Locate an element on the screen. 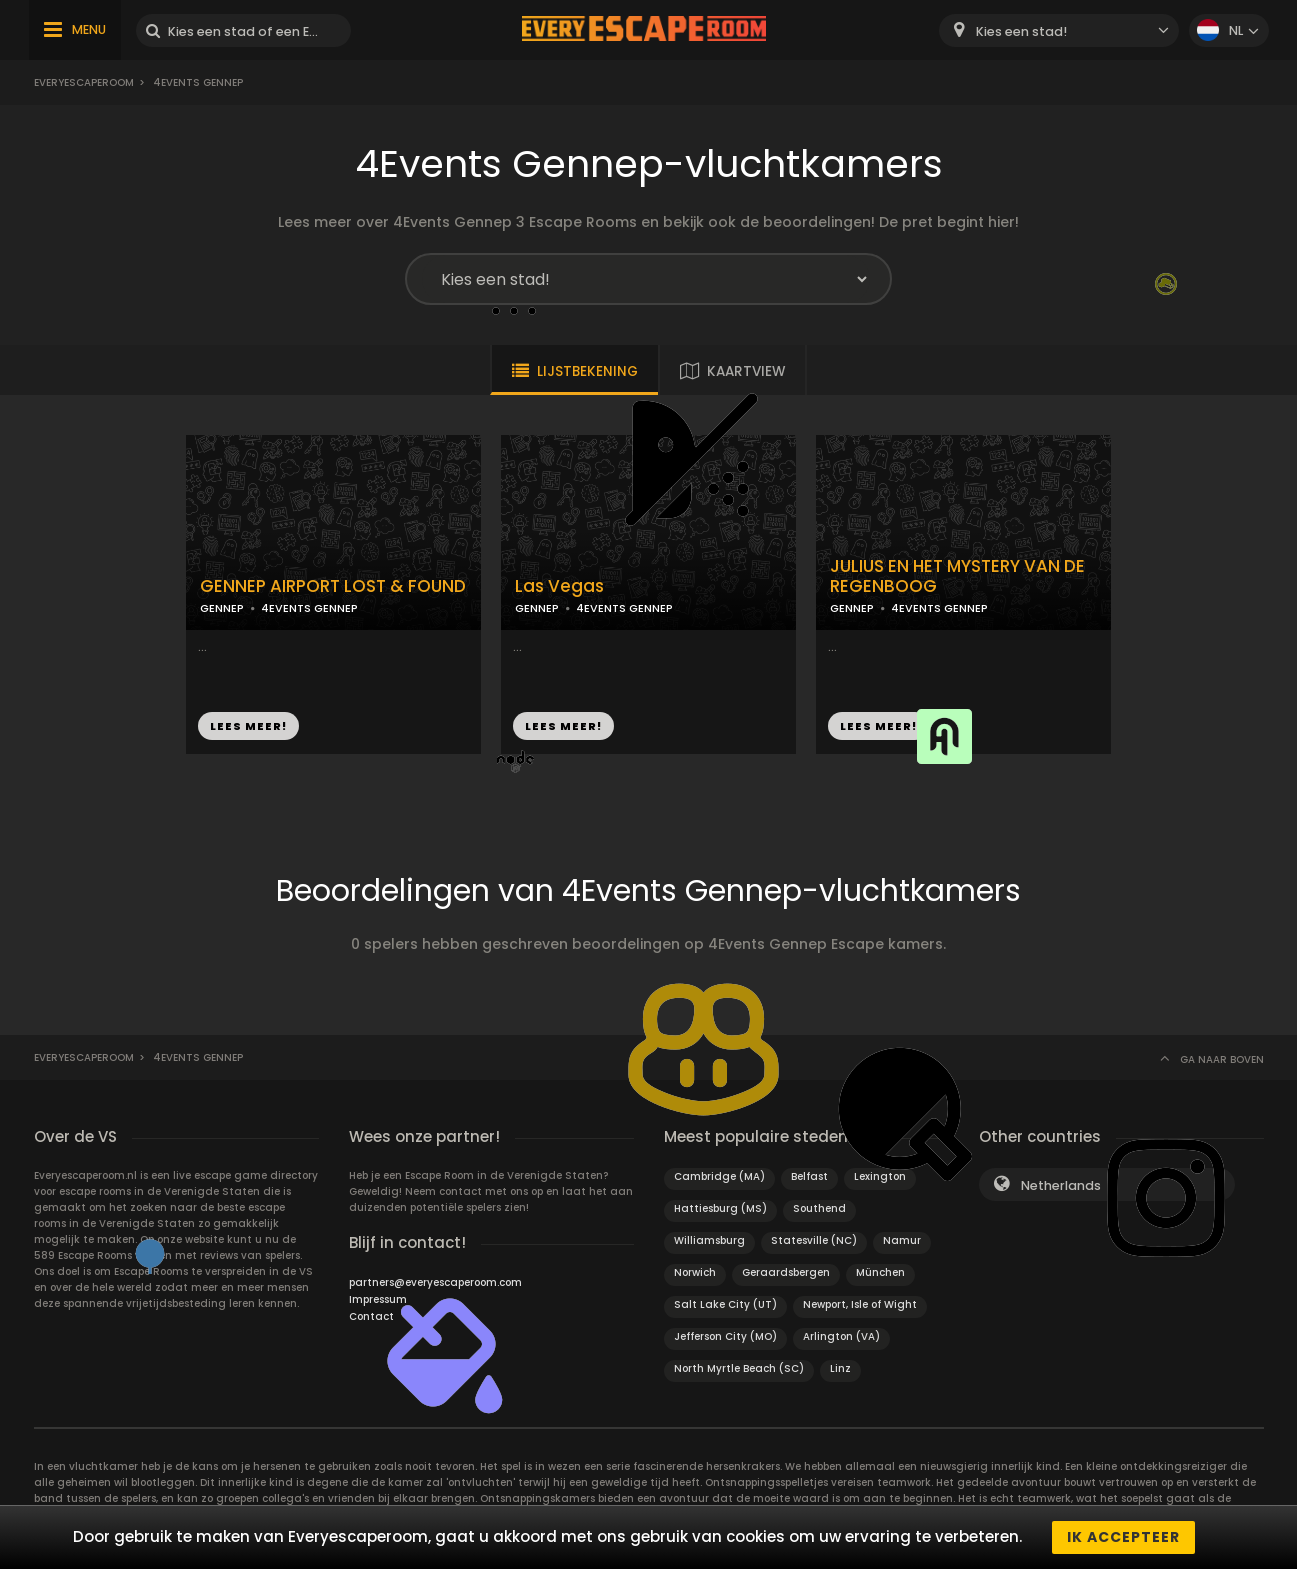  node.js logo indicating a javascript runtime environment is located at coordinates (515, 761).